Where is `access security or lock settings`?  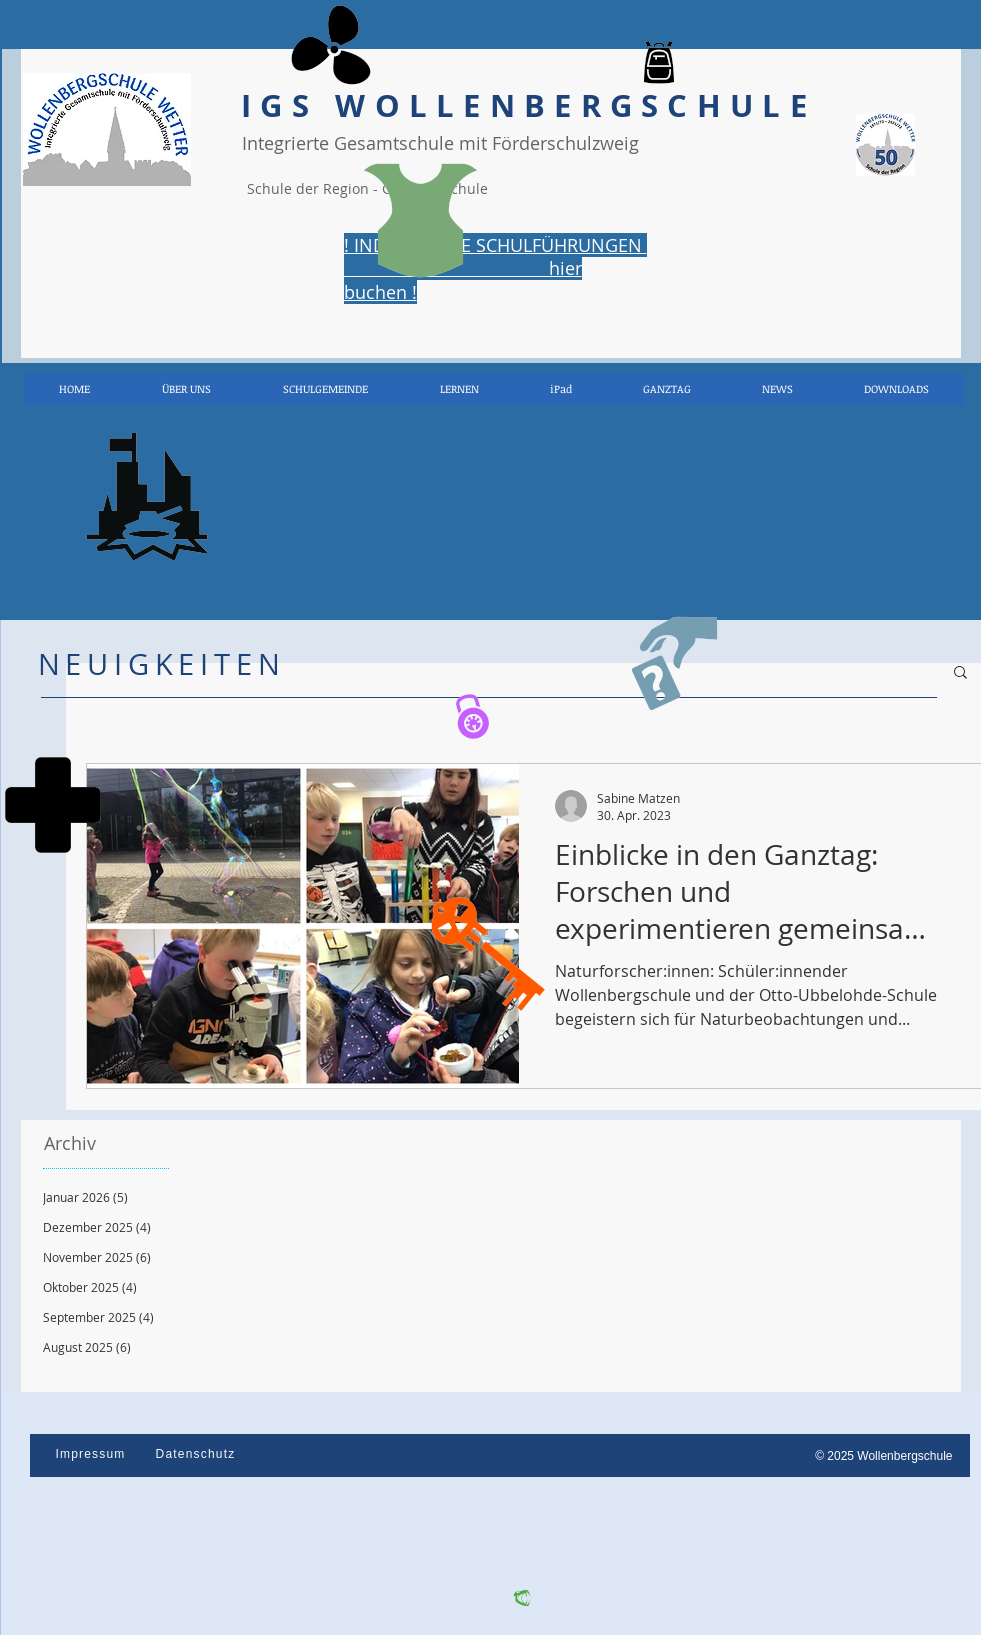
access security or lock settings is located at coordinates (471, 716).